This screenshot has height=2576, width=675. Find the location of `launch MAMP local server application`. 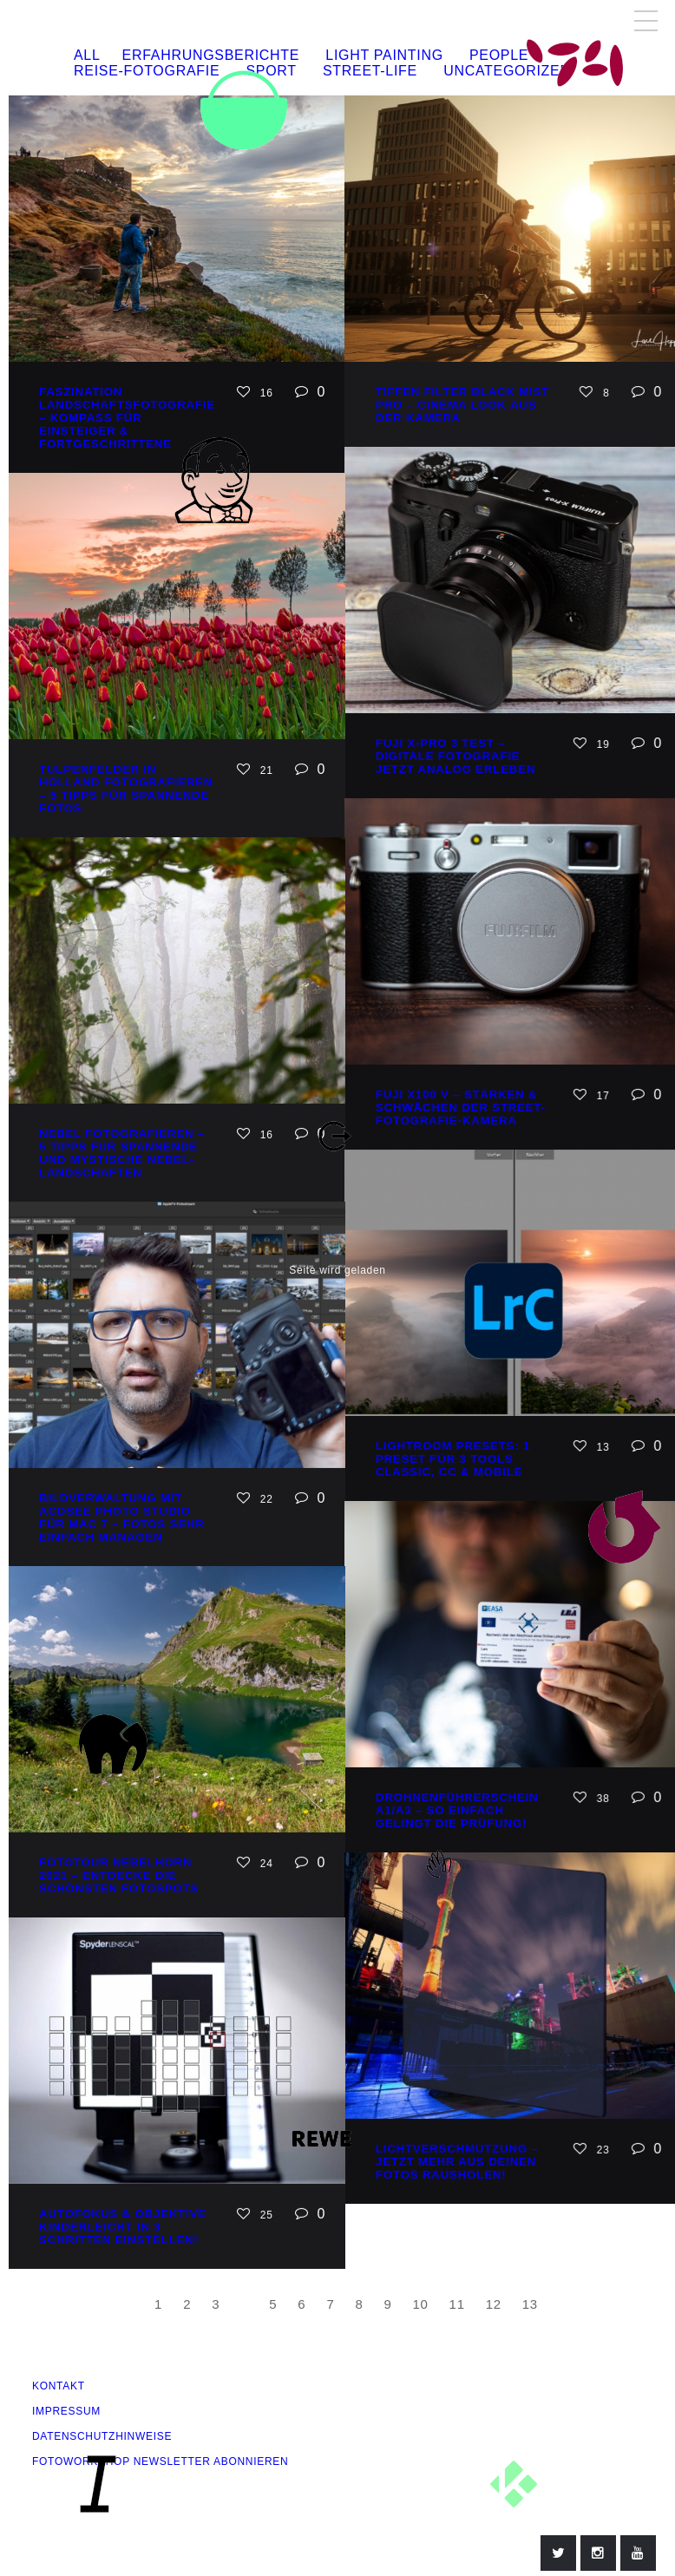

launch MAMP local server application is located at coordinates (113, 1744).